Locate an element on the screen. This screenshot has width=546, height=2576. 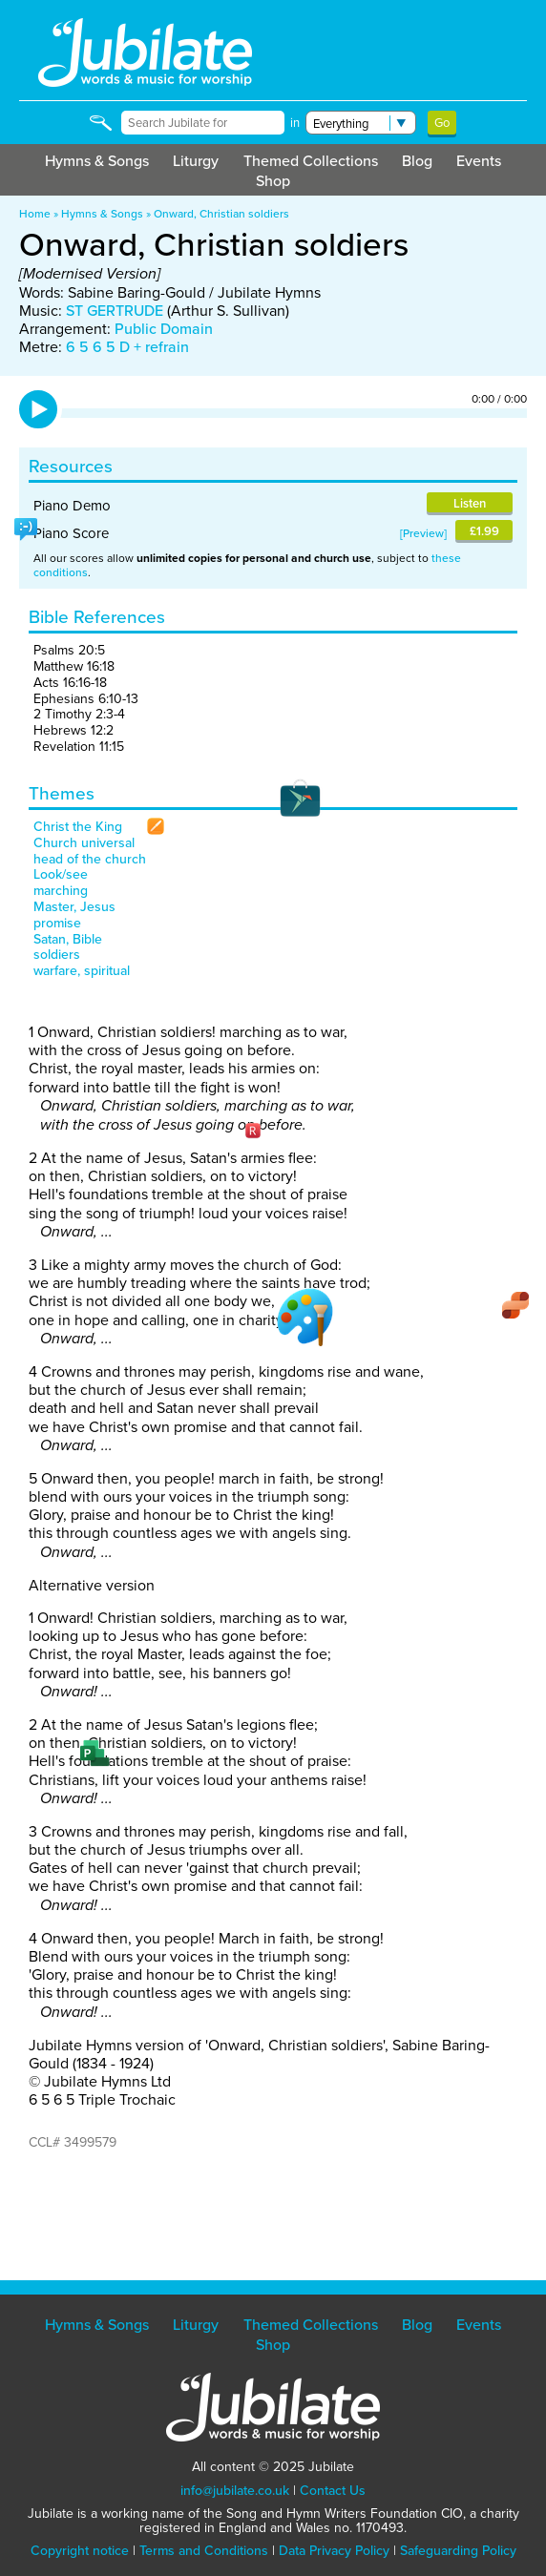
open Microsoft Project application is located at coordinates (94, 1753).